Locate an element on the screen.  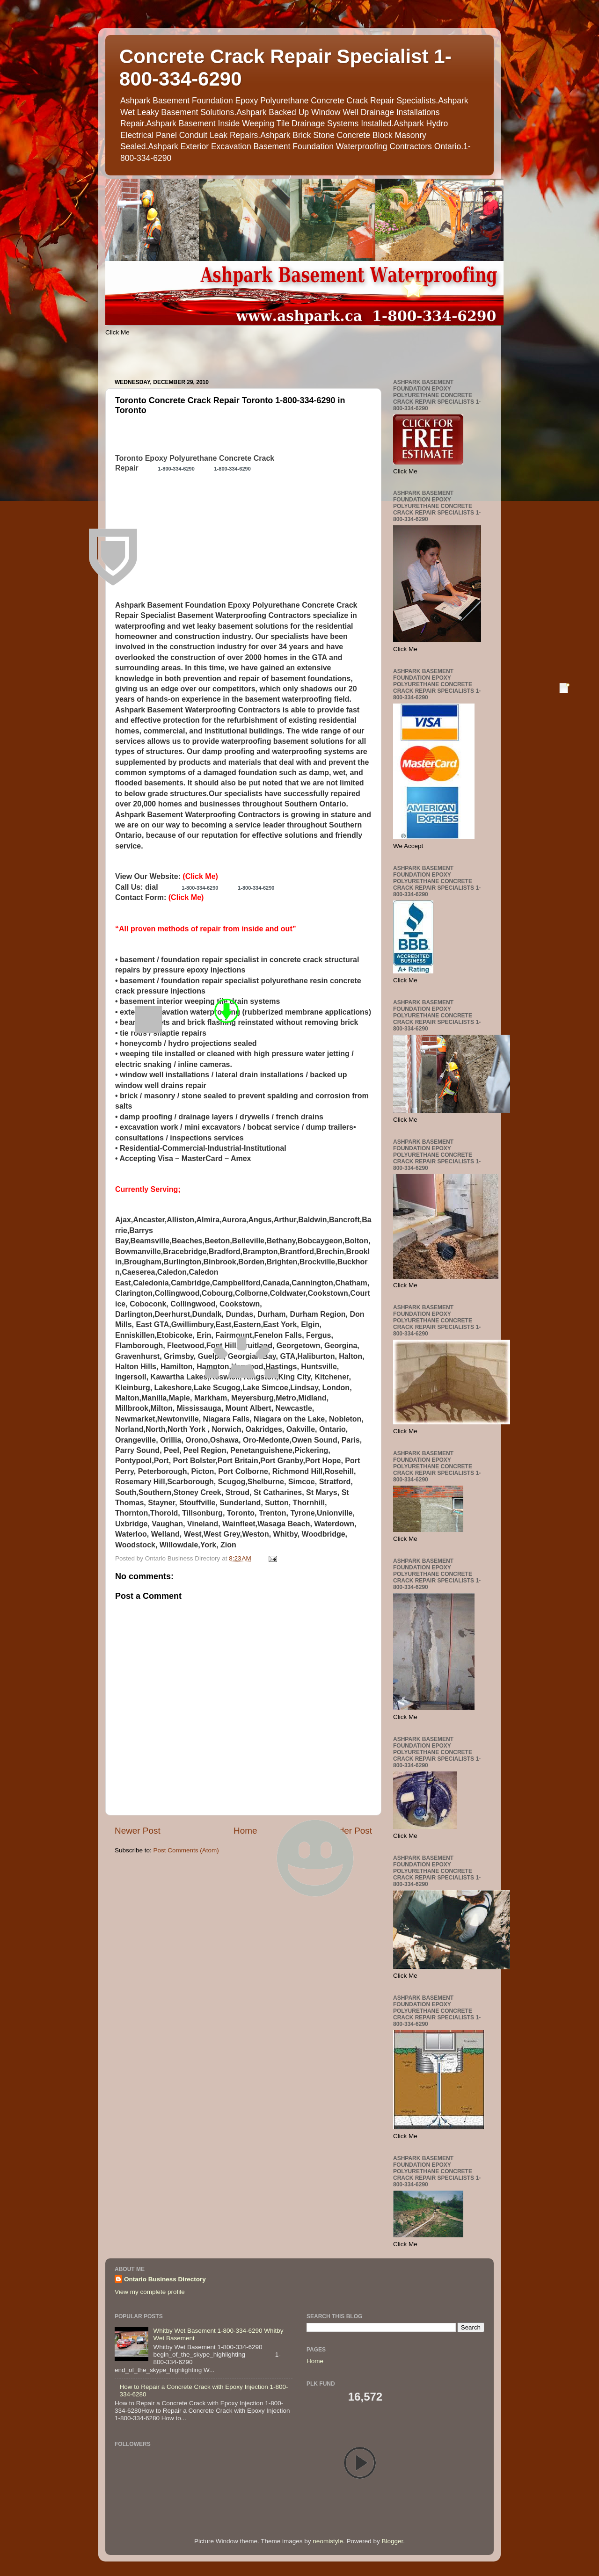
adjust keyboard backlight brightness is located at coordinates (241, 1359).